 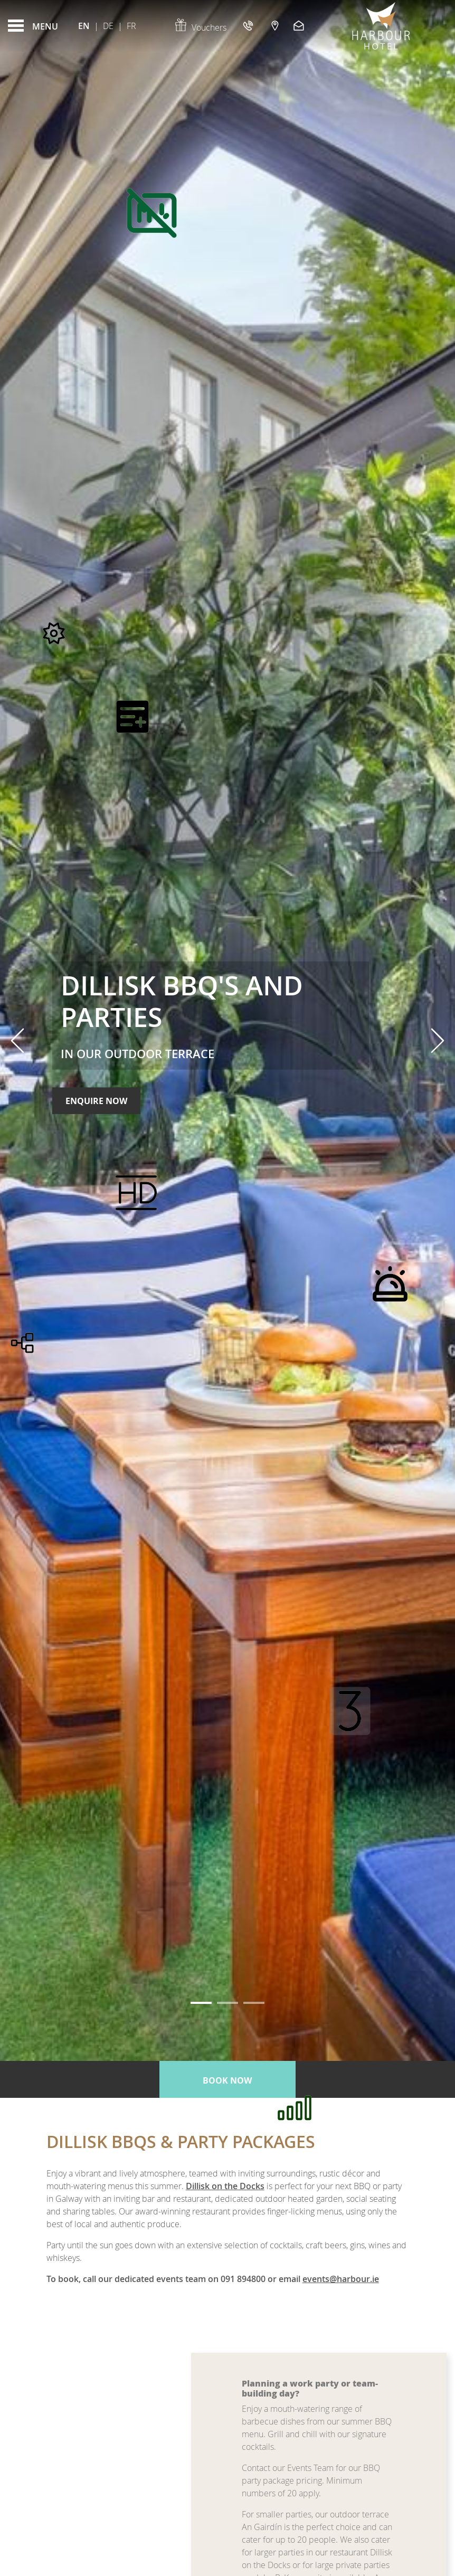 I want to click on indicates high-definition video quality, so click(x=136, y=1193).